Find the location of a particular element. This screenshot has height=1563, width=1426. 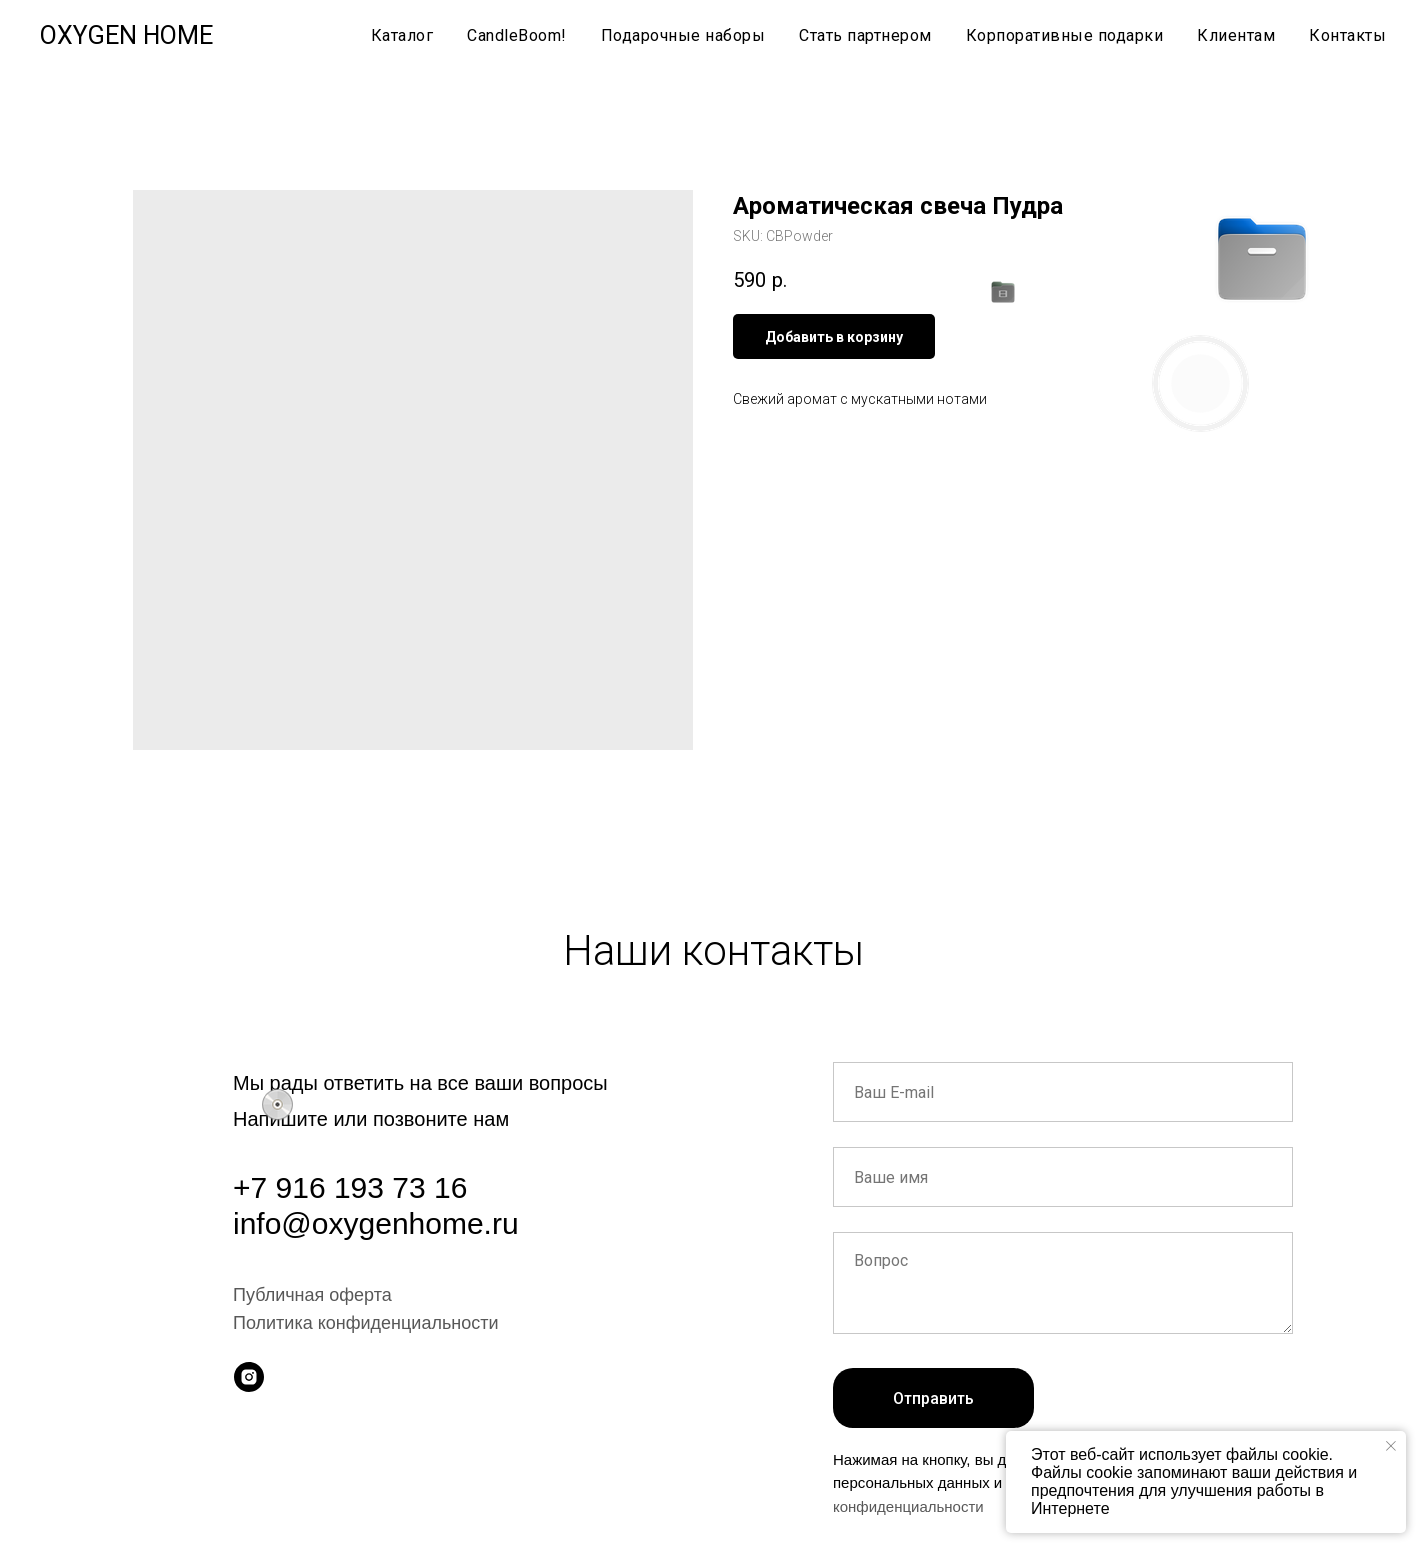

open your videos folder is located at coordinates (1003, 292).